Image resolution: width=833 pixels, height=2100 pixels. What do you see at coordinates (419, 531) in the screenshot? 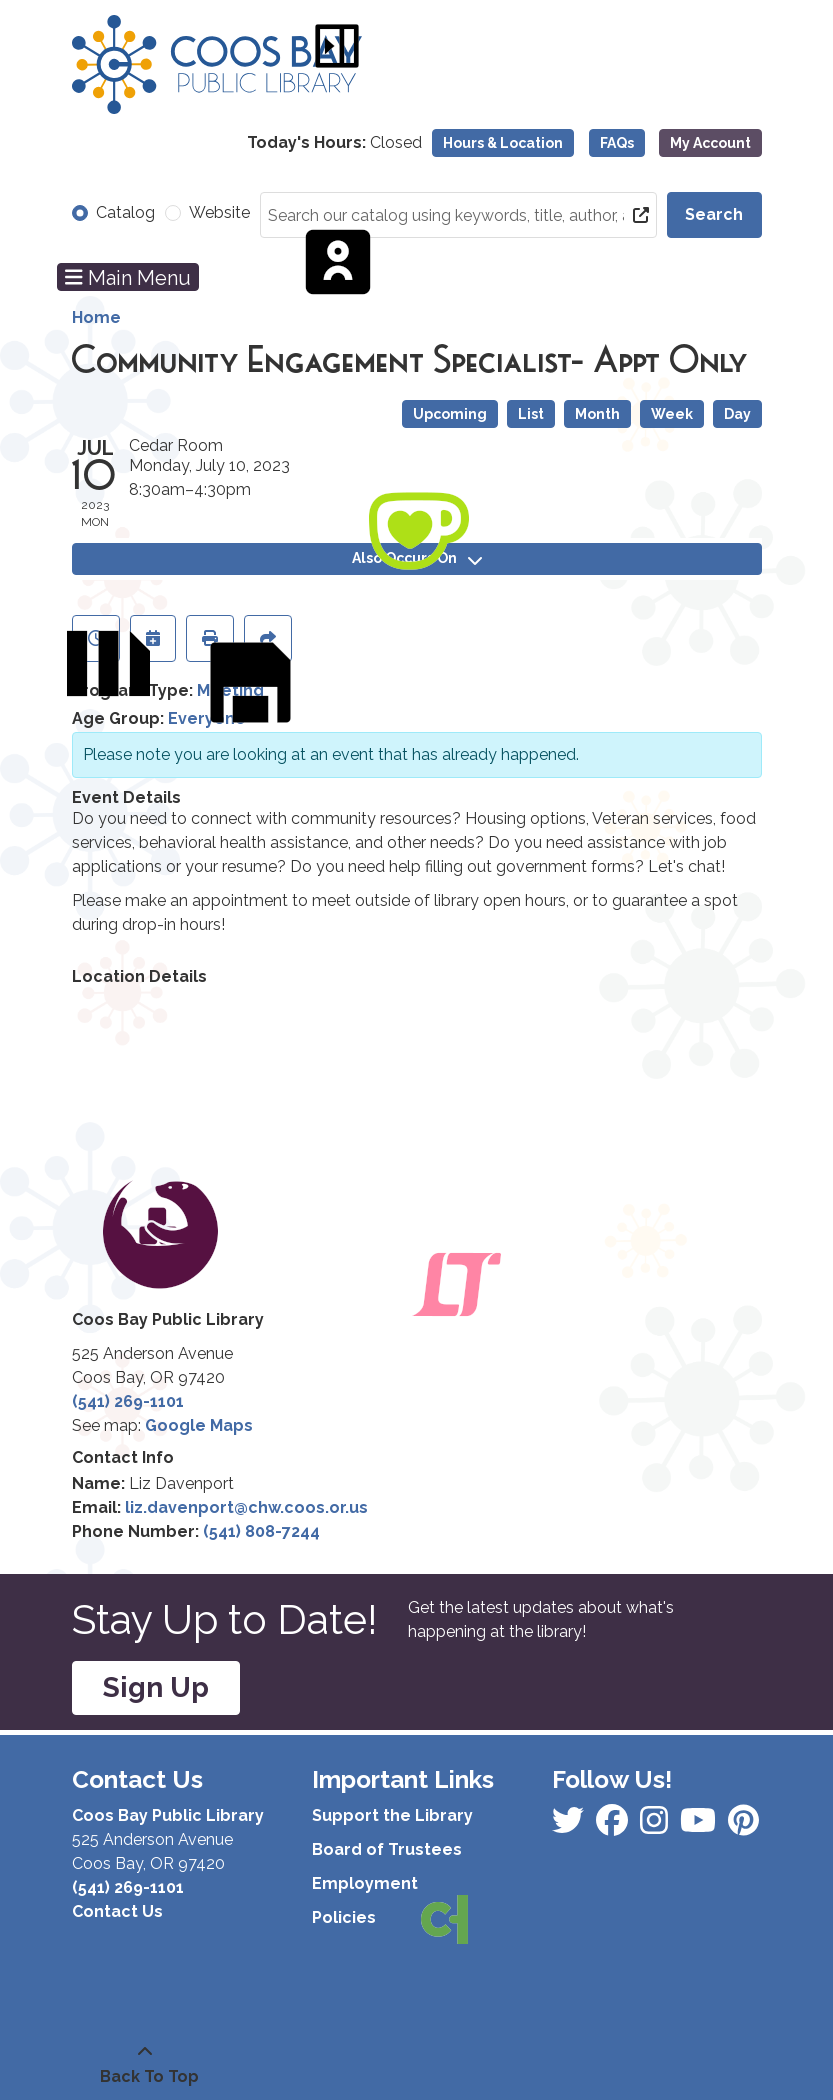
I see `support the creator on Ko-fi` at bounding box center [419, 531].